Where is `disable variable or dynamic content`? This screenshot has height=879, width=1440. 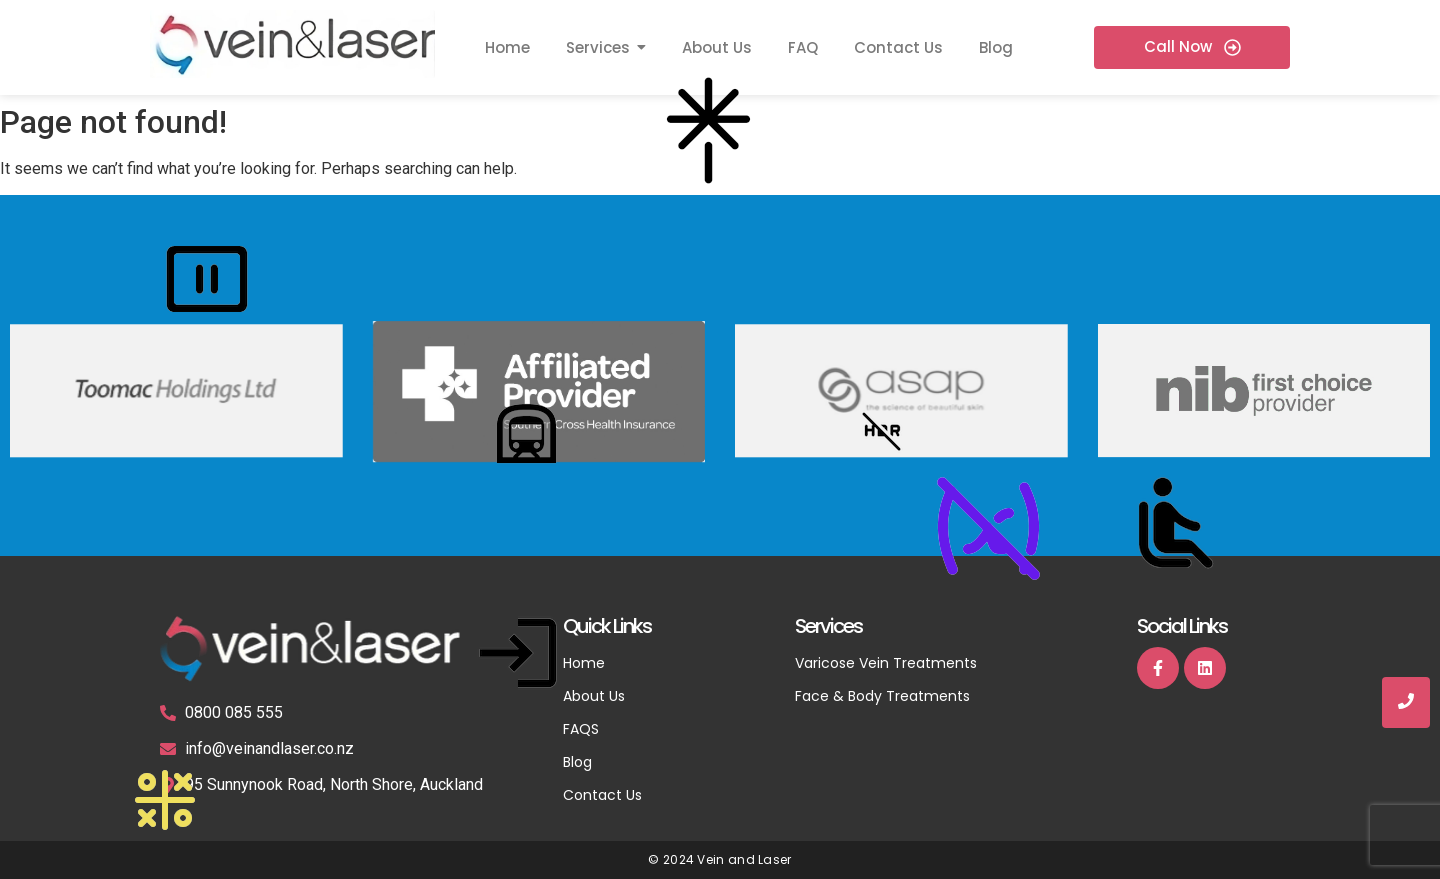
disable variable or dynamic content is located at coordinates (988, 528).